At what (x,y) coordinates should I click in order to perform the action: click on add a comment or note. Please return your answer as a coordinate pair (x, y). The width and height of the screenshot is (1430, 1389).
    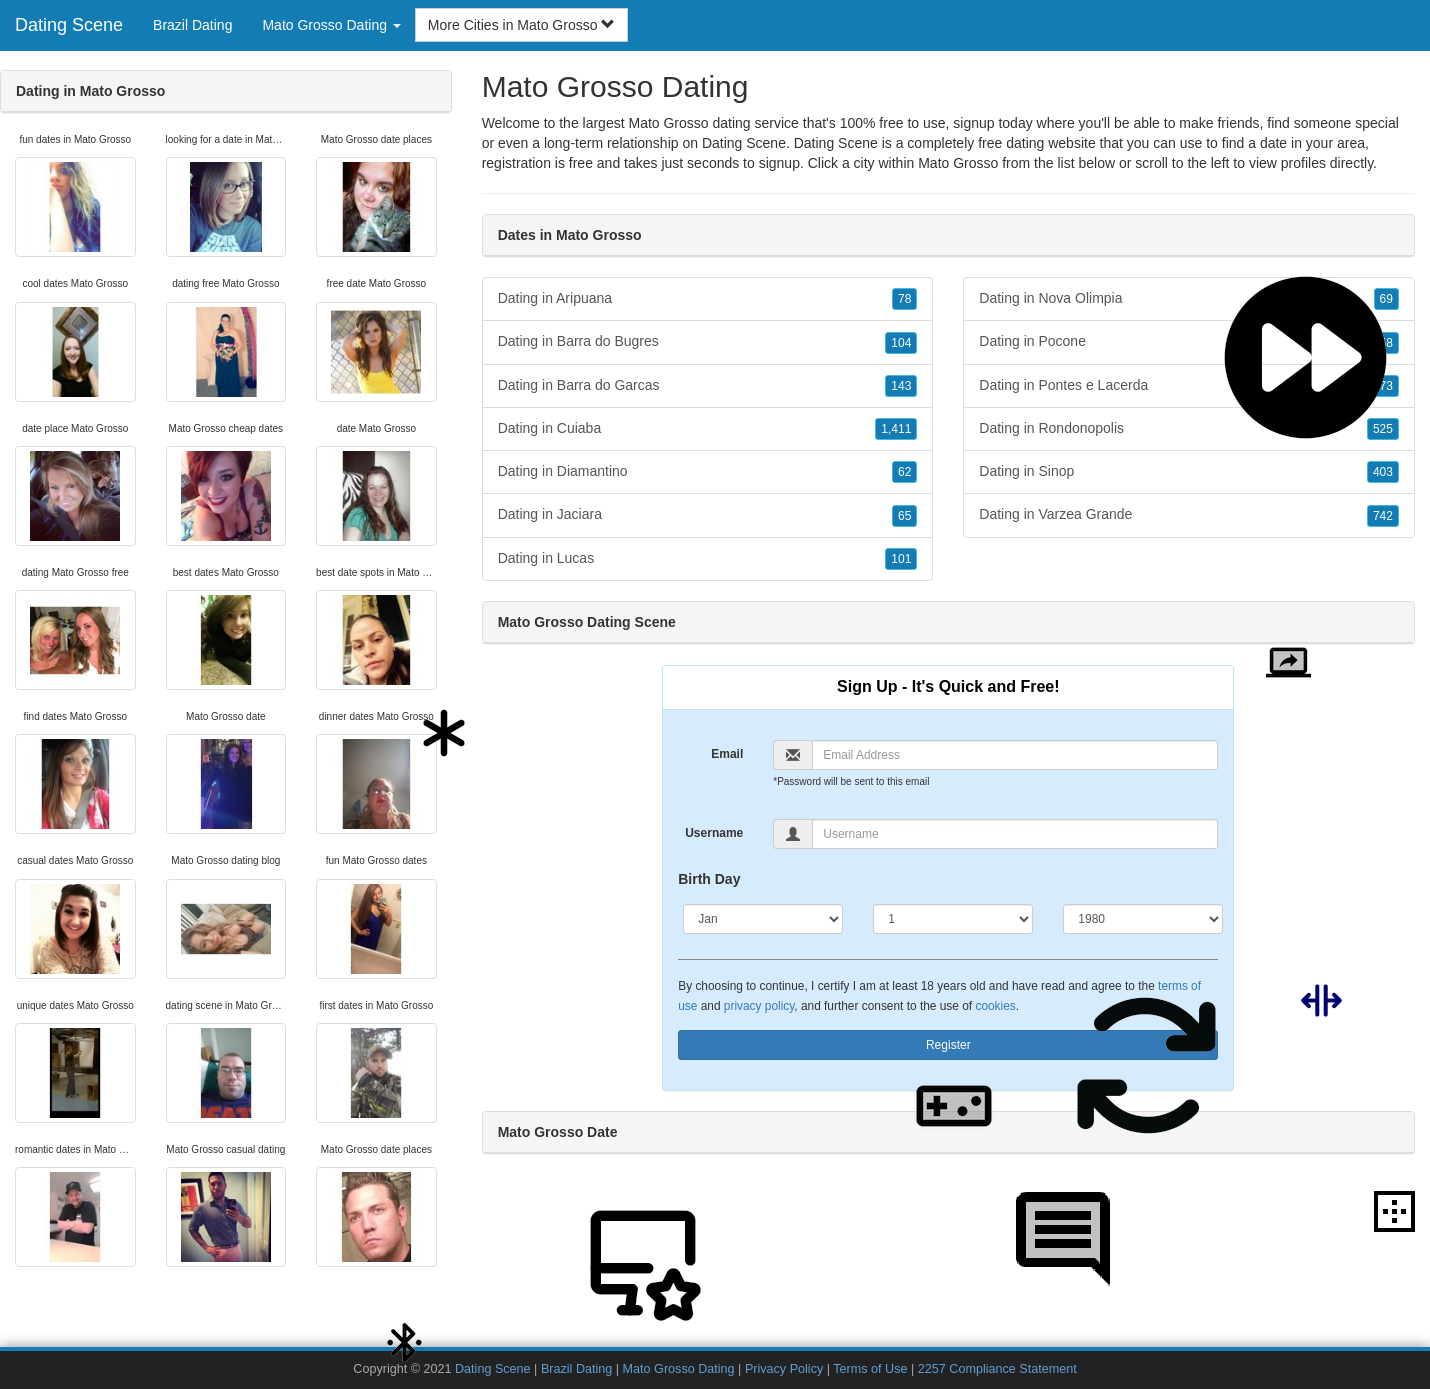
    Looking at the image, I should click on (1063, 1239).